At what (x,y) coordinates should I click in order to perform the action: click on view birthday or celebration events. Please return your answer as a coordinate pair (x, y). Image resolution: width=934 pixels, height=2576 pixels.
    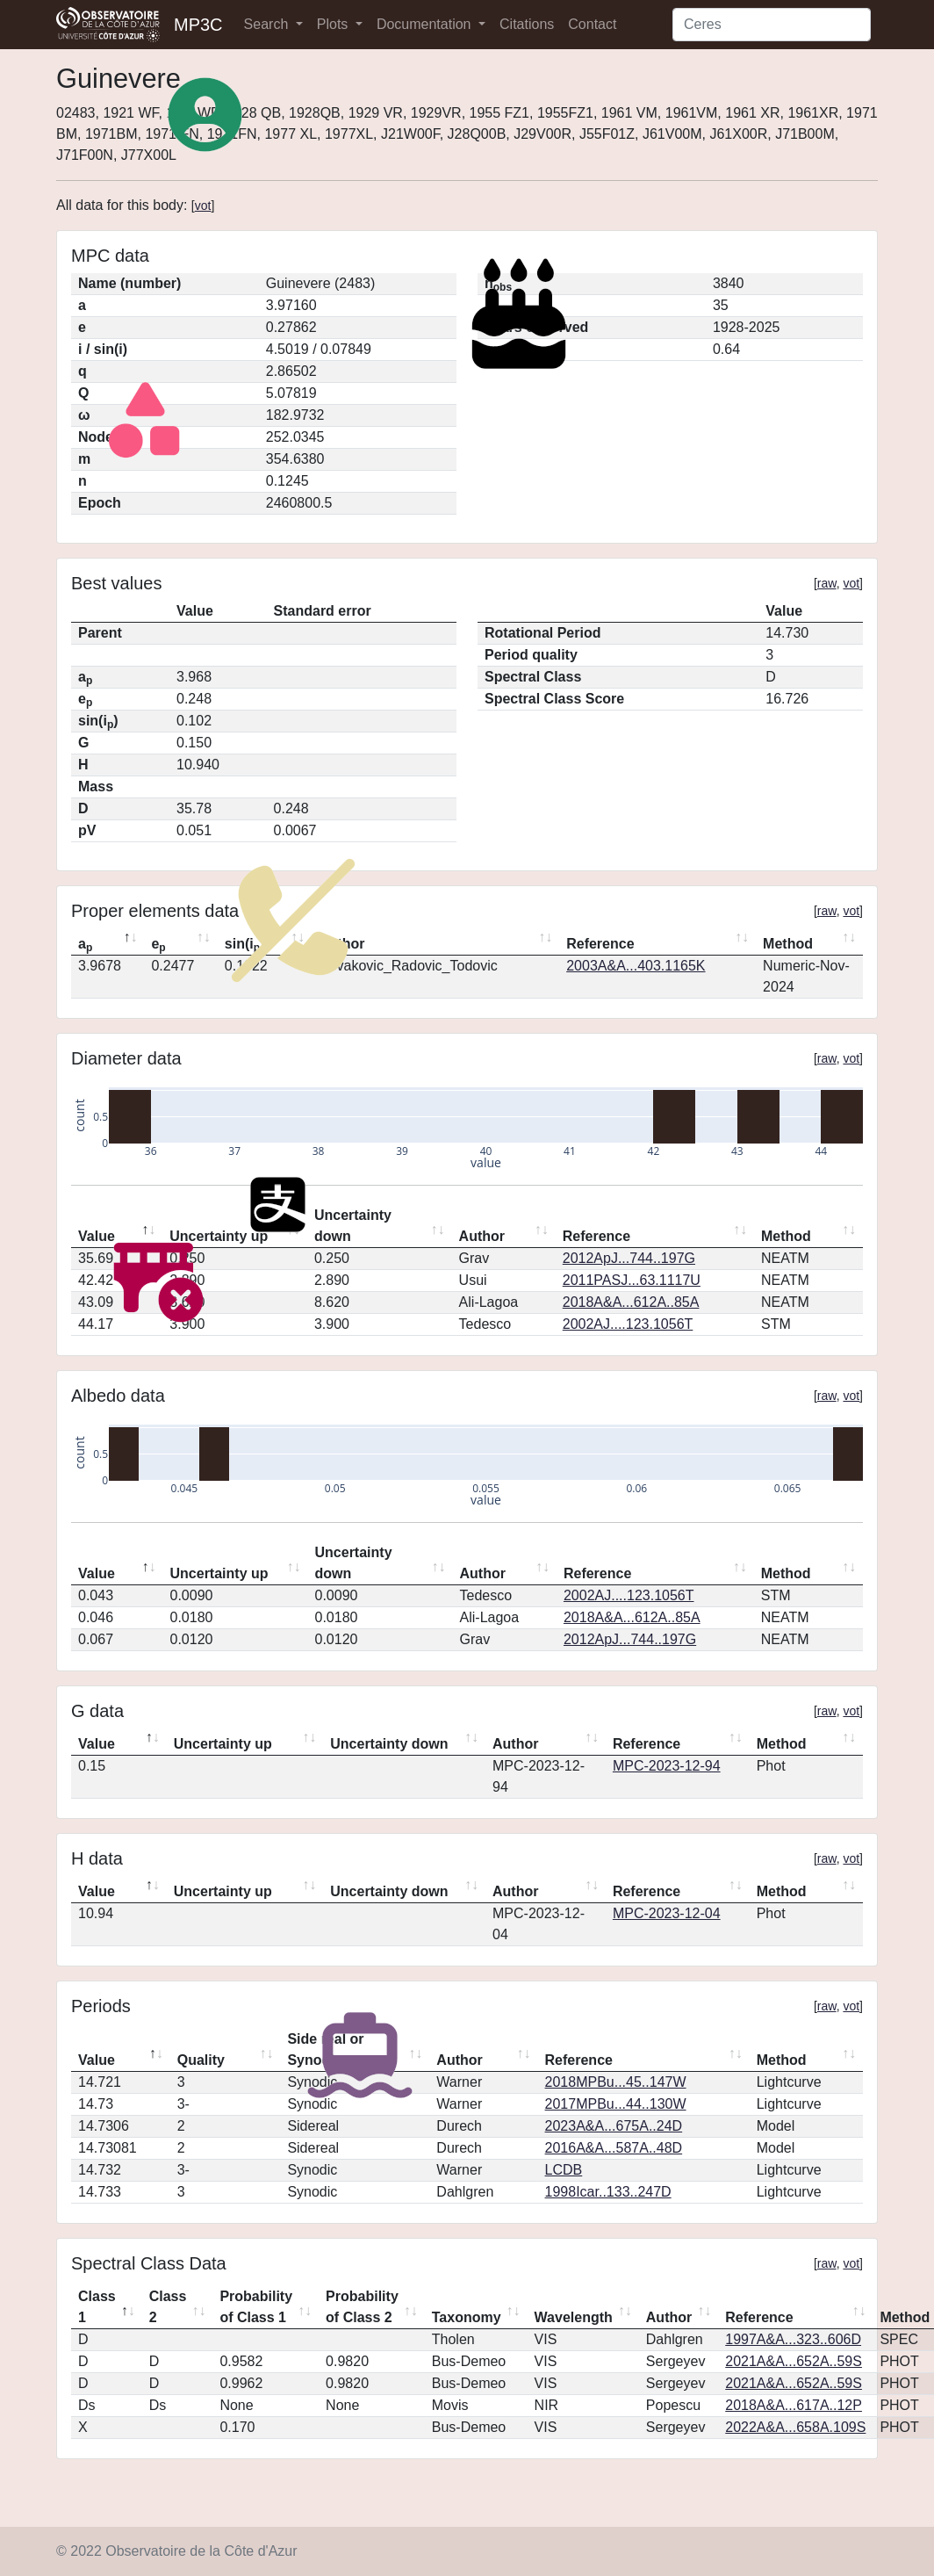
    Looking at the image, I should click on (519, 315).